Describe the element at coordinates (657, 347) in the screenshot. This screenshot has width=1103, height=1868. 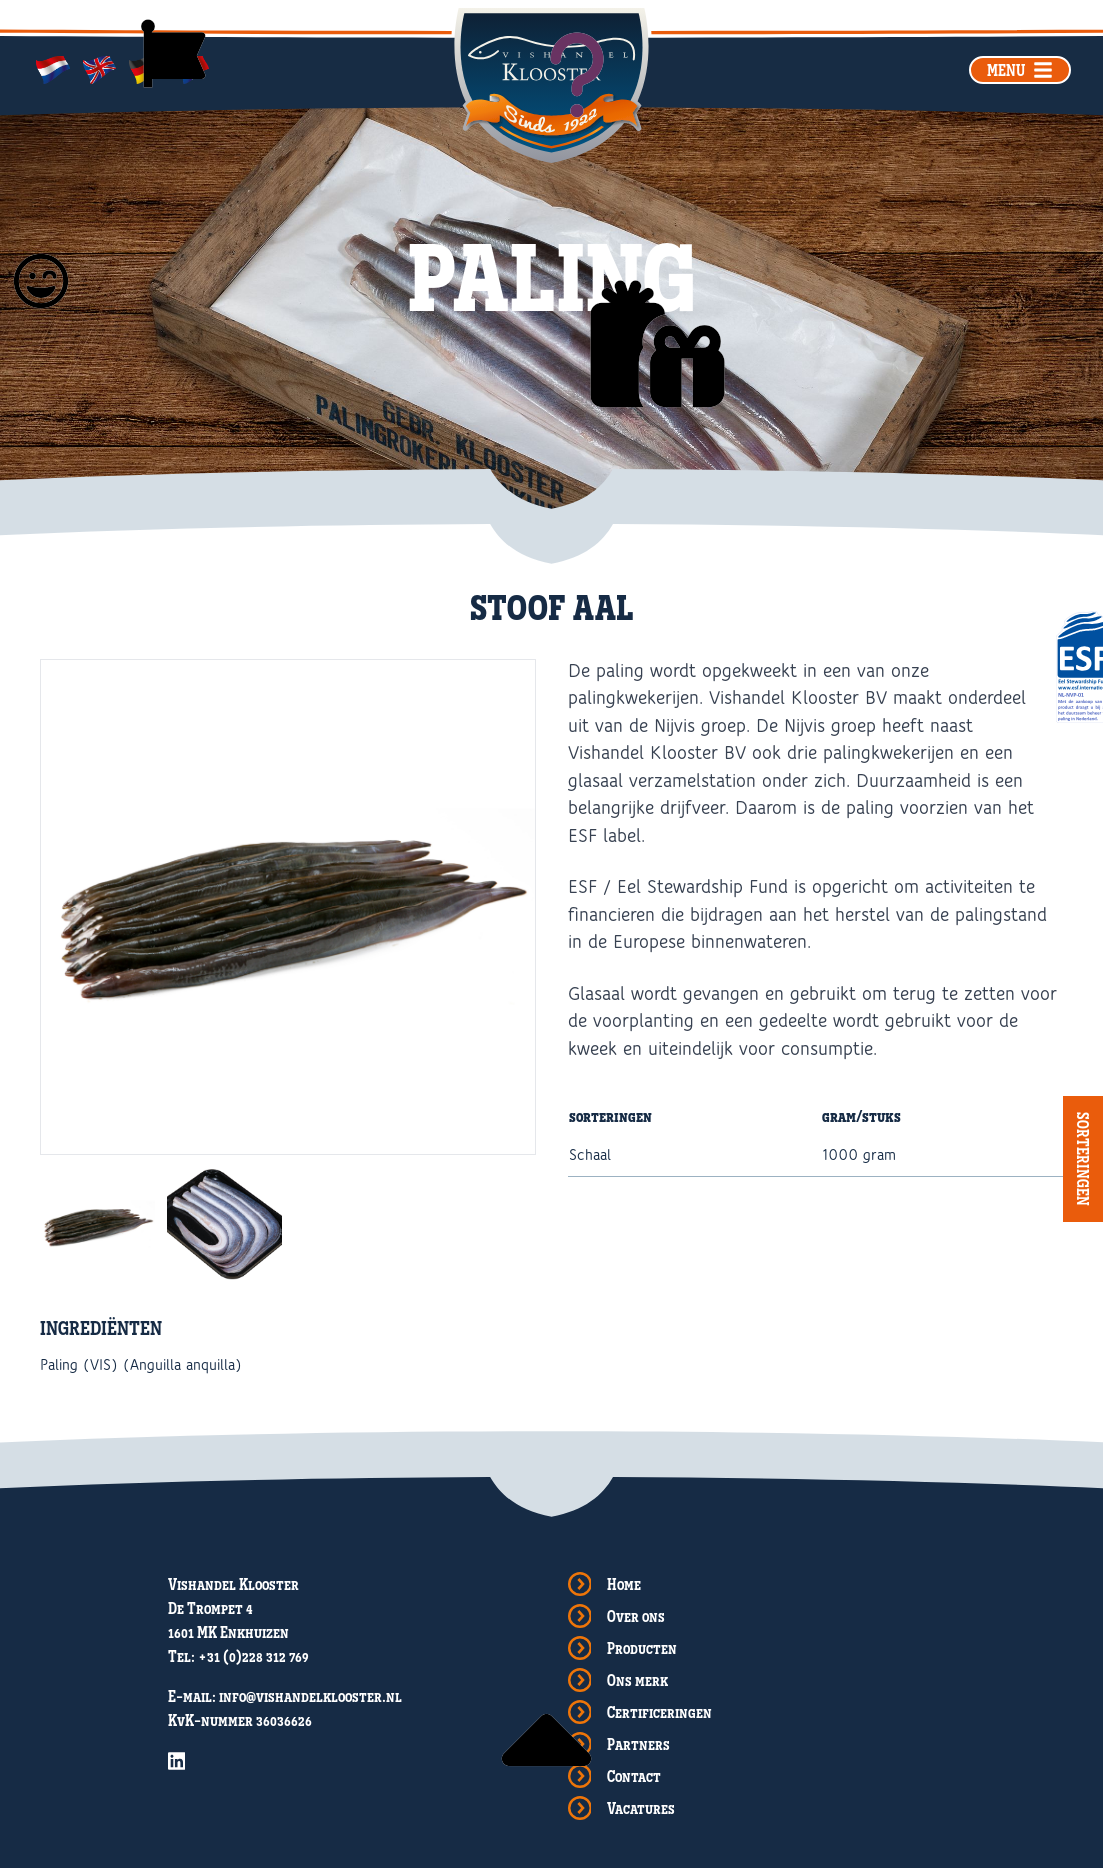
I see `view gifts or rewards` at that location.